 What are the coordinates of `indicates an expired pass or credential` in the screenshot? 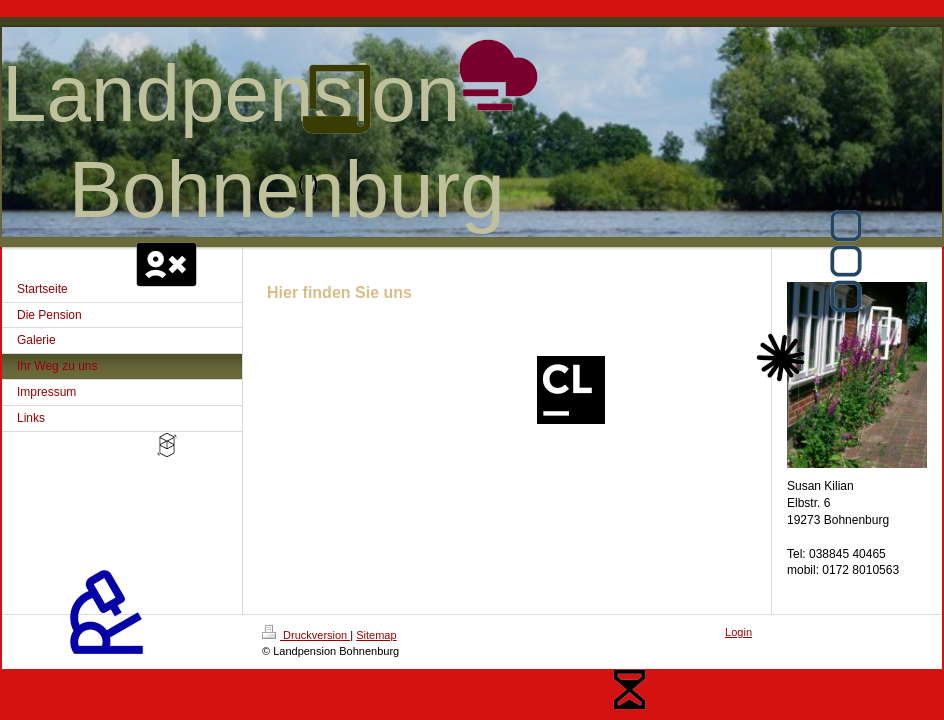 It's located at (166, 264).